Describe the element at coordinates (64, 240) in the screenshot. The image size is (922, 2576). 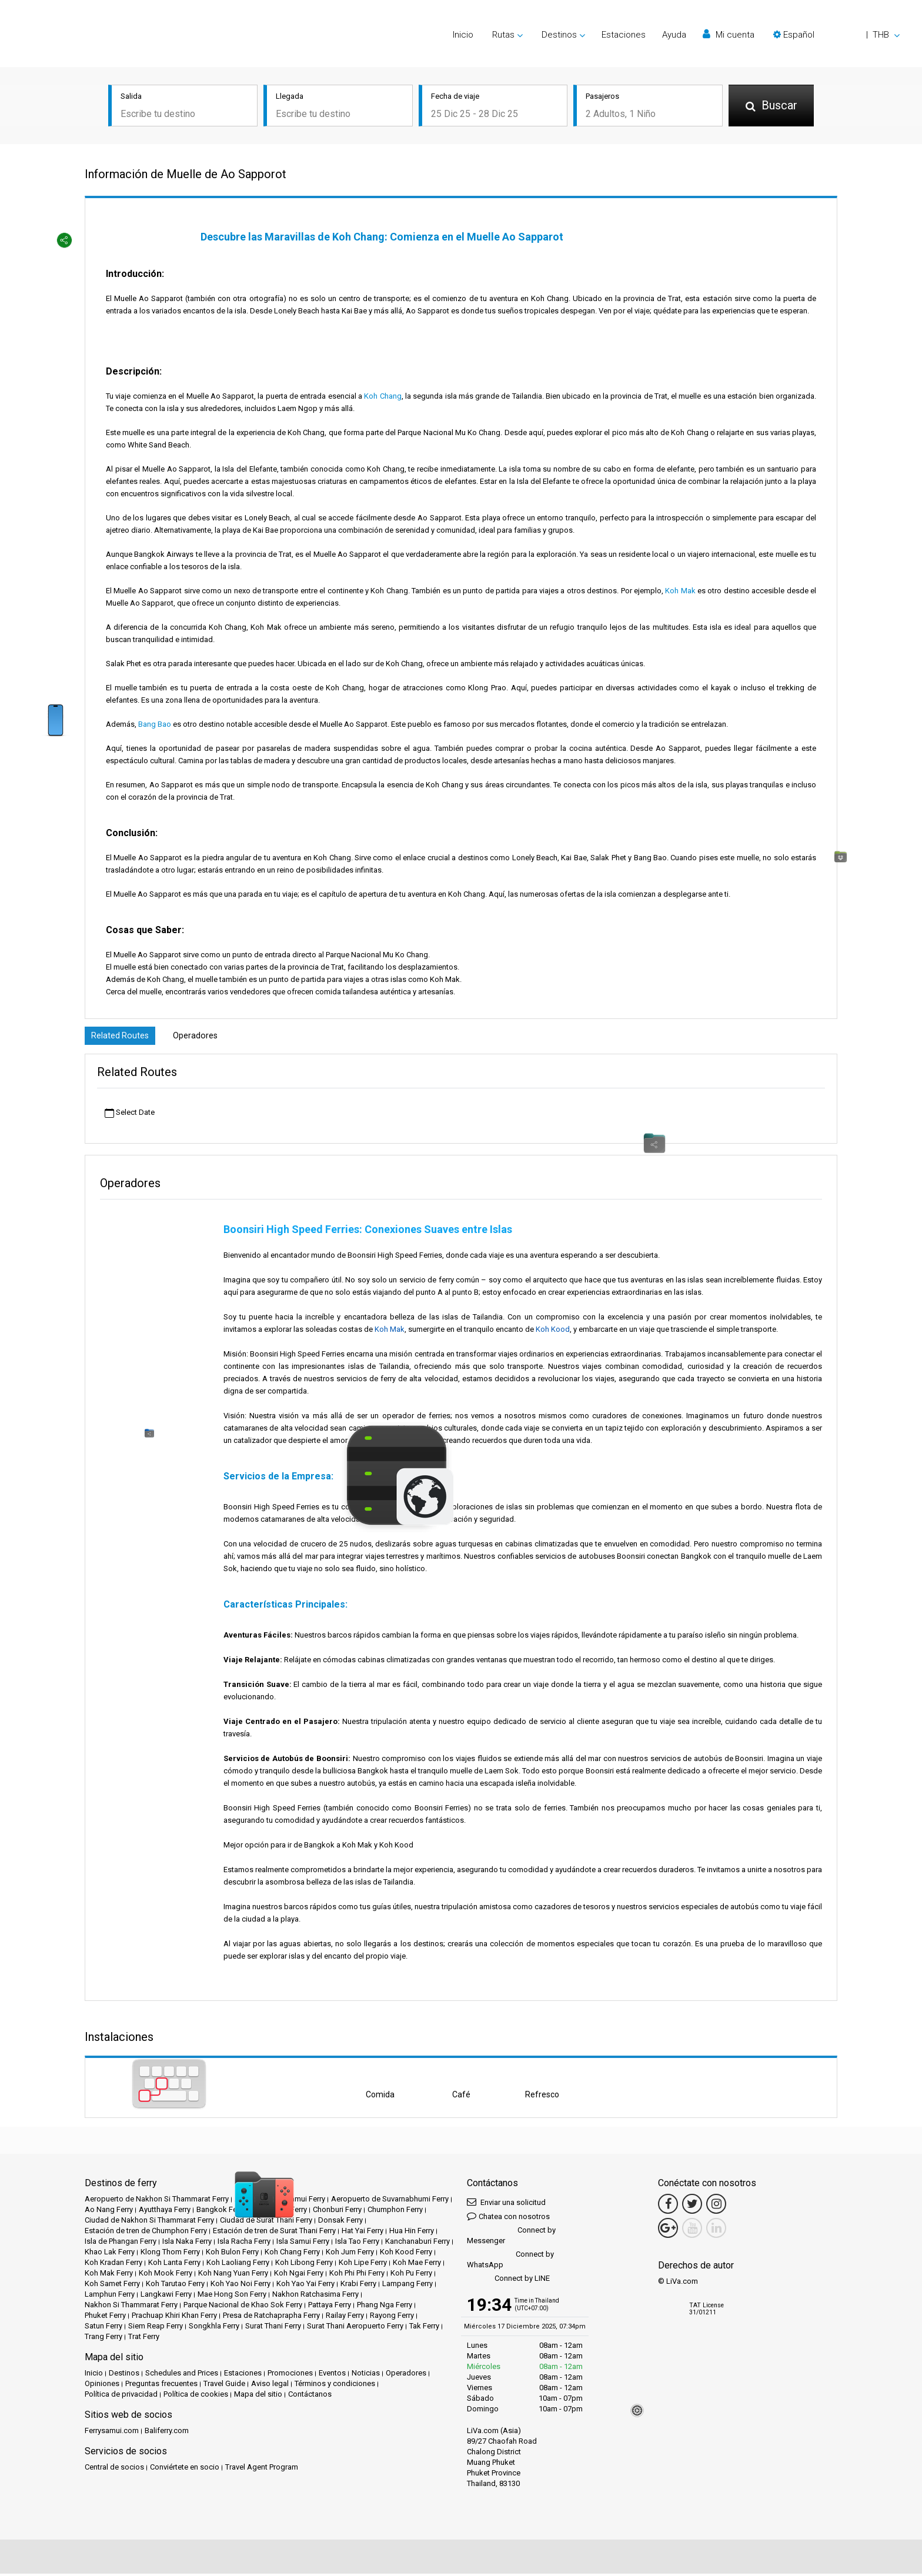
I see `indicates a shared file or folder` at that location.